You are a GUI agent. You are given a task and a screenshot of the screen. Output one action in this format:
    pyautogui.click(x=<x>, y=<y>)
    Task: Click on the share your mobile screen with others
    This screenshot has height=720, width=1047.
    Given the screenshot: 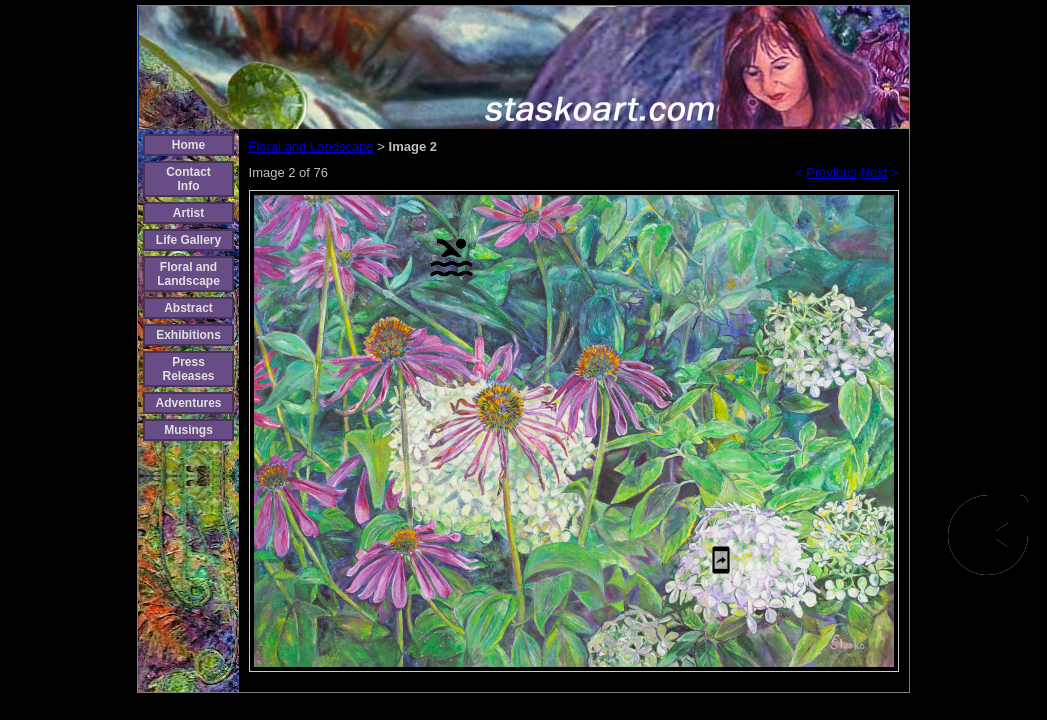 What is the action you would take?
    pyautogui.click(x=721, y=560)
    